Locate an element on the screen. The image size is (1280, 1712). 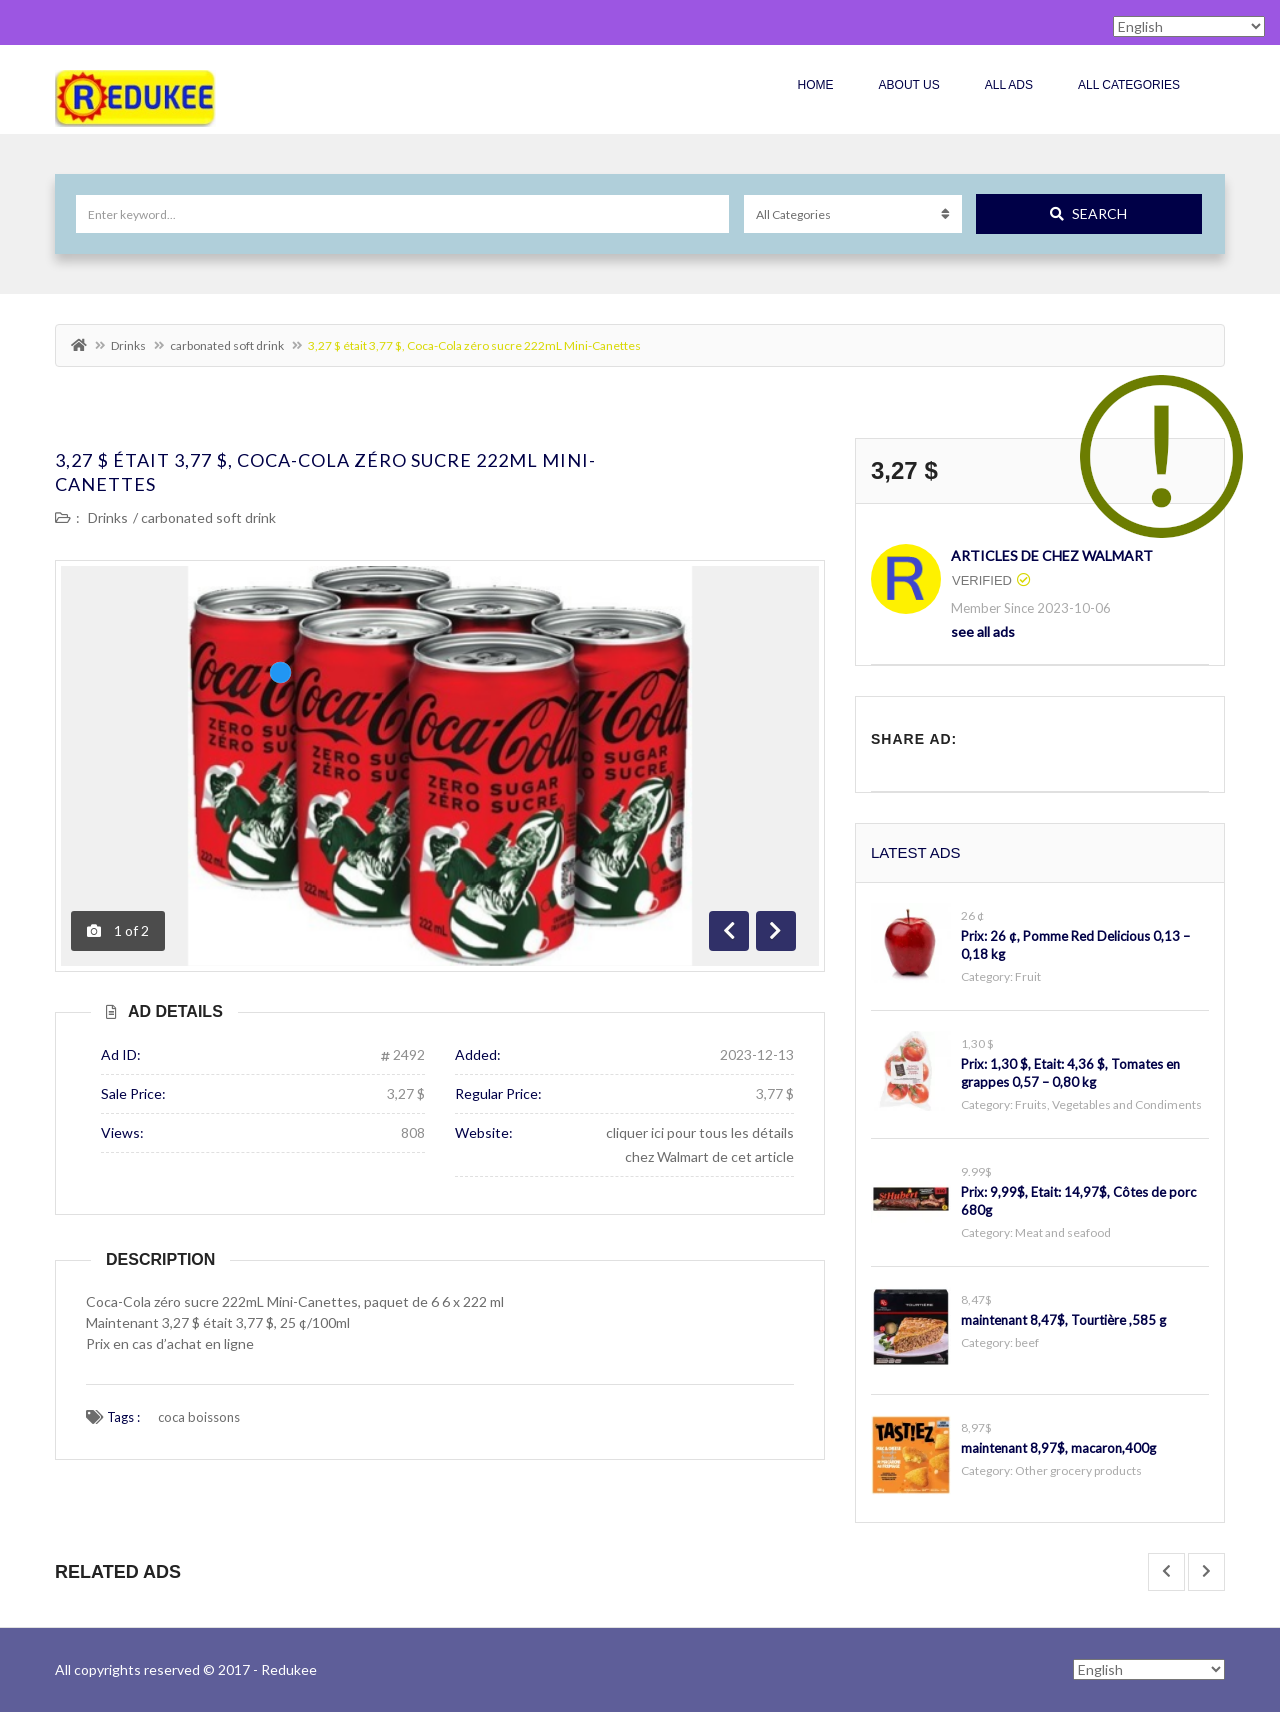
indicates a new or unread item is located at coordinates (280, 672).